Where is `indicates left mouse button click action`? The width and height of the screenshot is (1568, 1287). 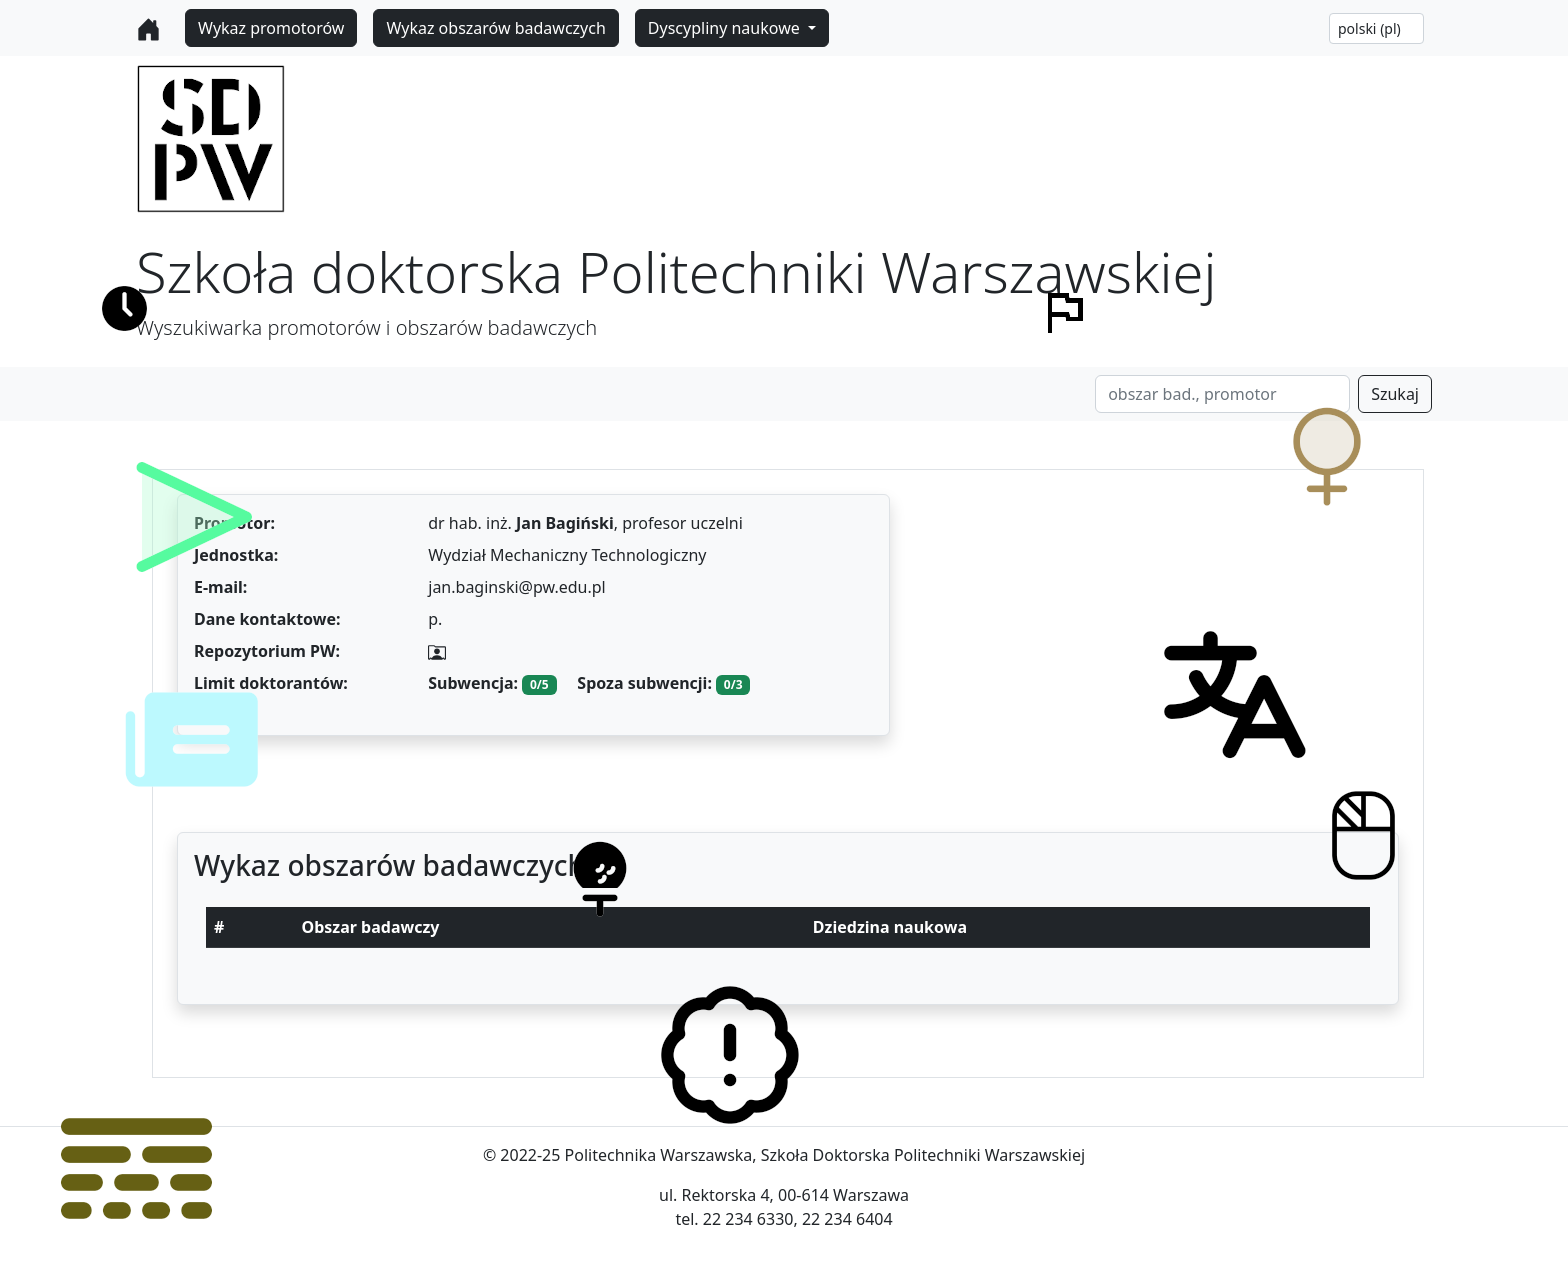 indicates left mouse button click action is located at coordinates (1363, 835).